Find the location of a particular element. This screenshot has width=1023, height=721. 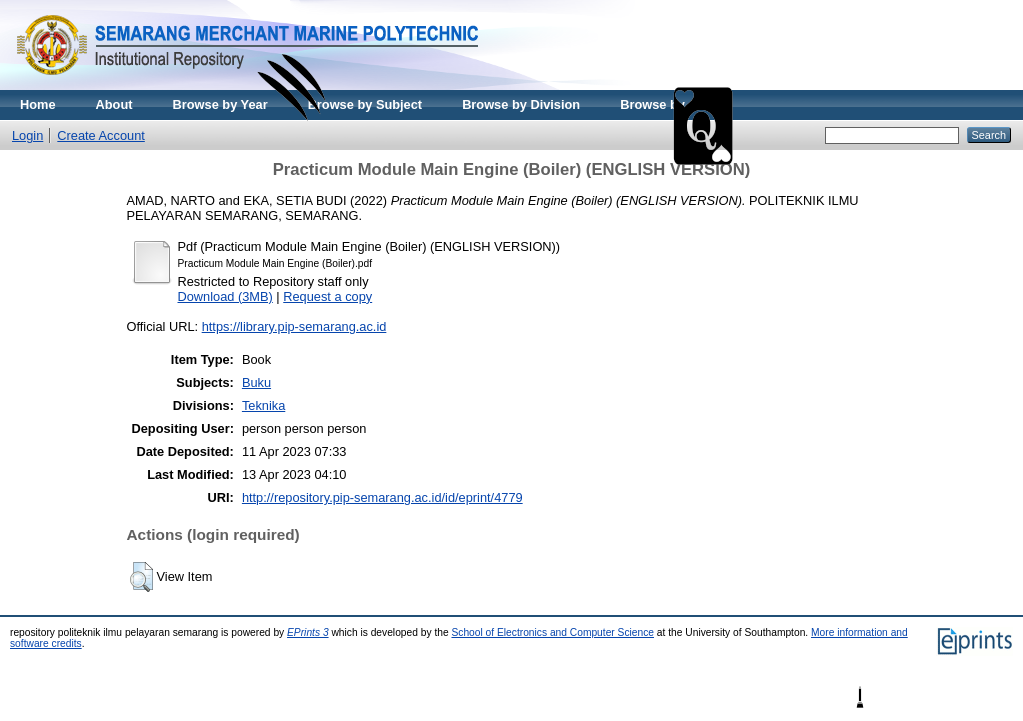

indicates a monument or landmark location is located at coordinates (860, 697).